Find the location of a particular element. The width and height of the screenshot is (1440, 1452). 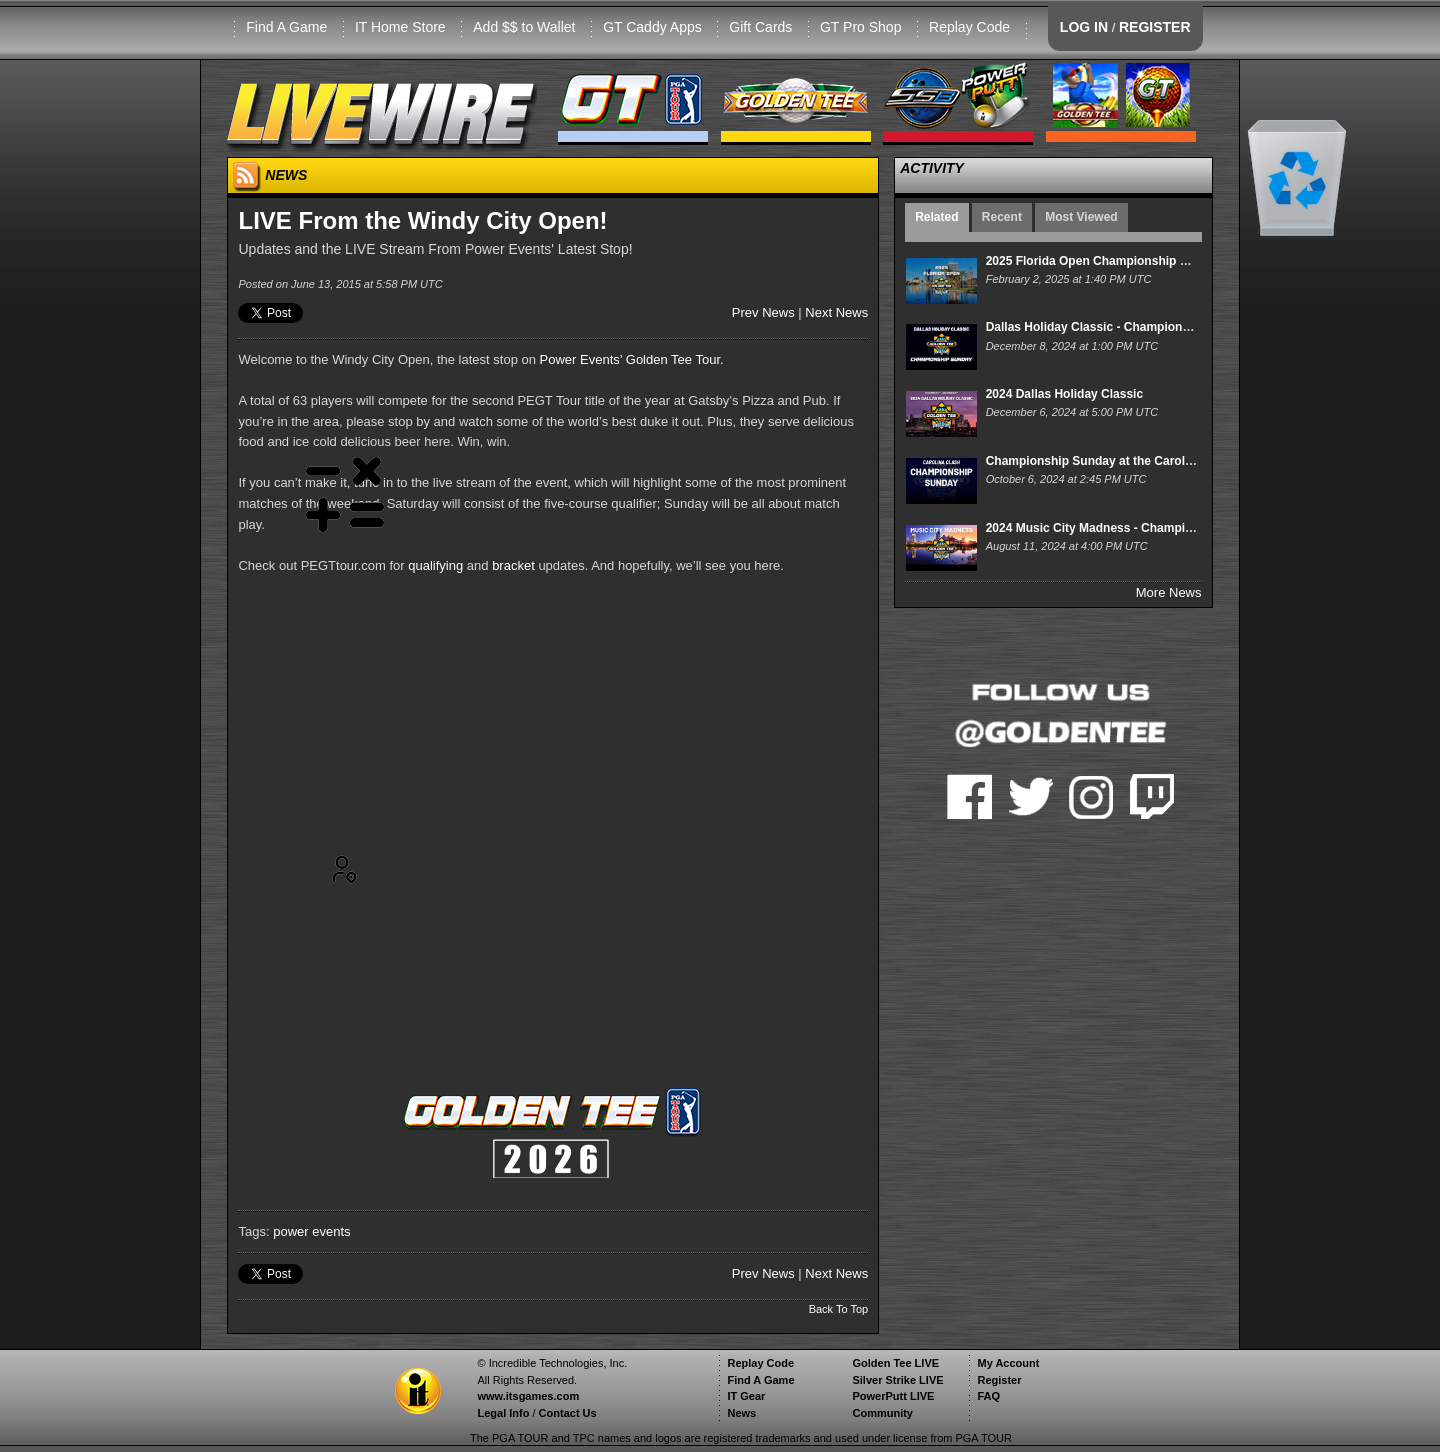

view user's location on map is located at coordinates (342, 869).